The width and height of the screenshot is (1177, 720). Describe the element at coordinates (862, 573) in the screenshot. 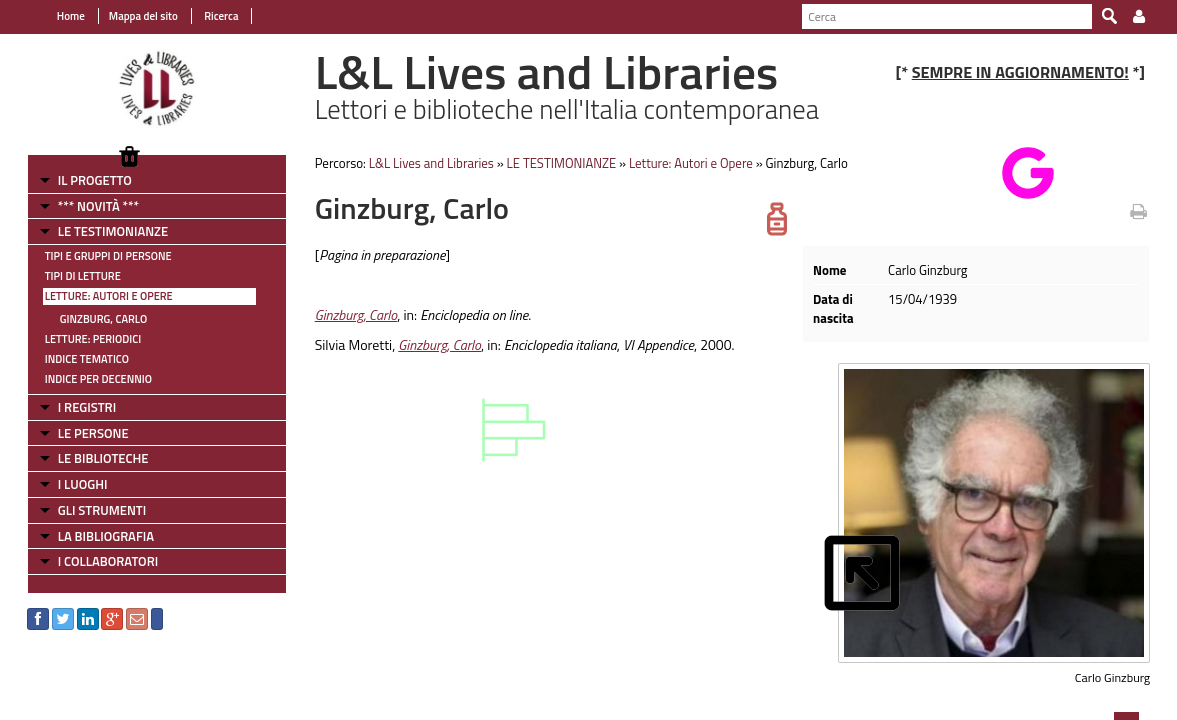

I see `navigate to previous screen or section` at that location.